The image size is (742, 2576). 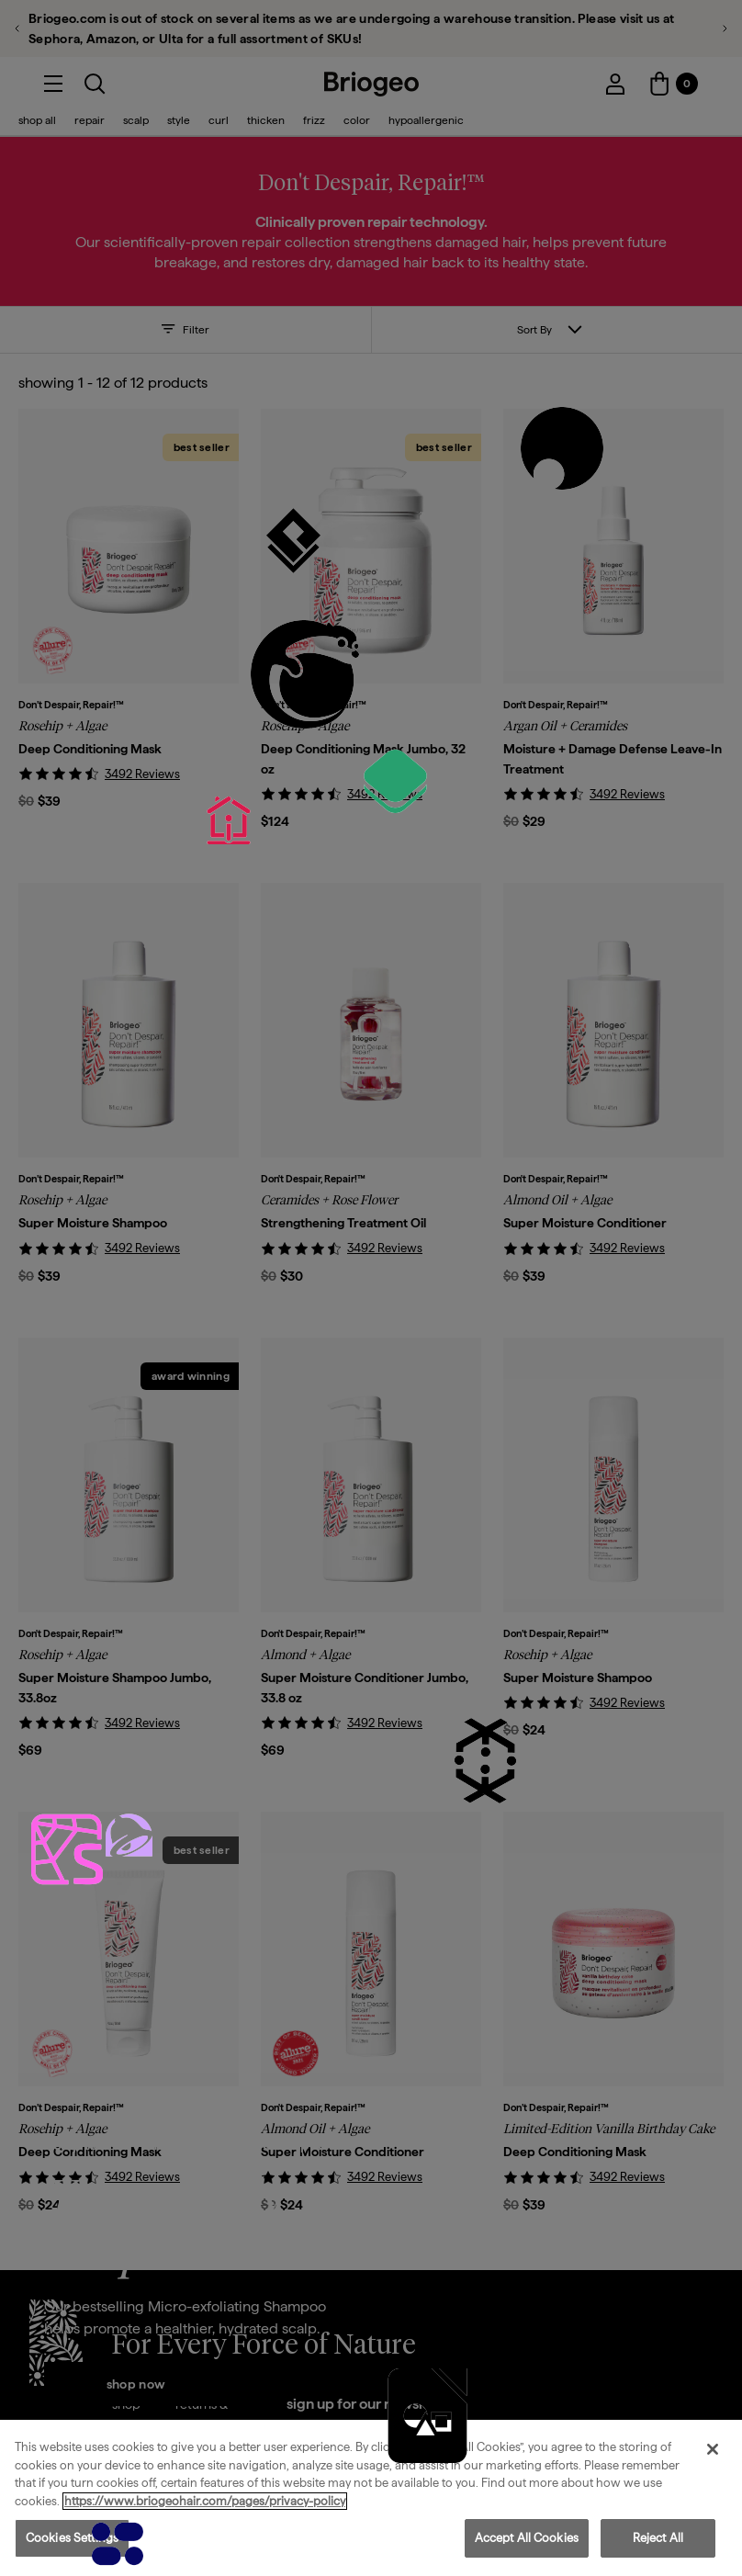 I want to click on open LibreOffice Draw application, so click(x=427, y=2415).